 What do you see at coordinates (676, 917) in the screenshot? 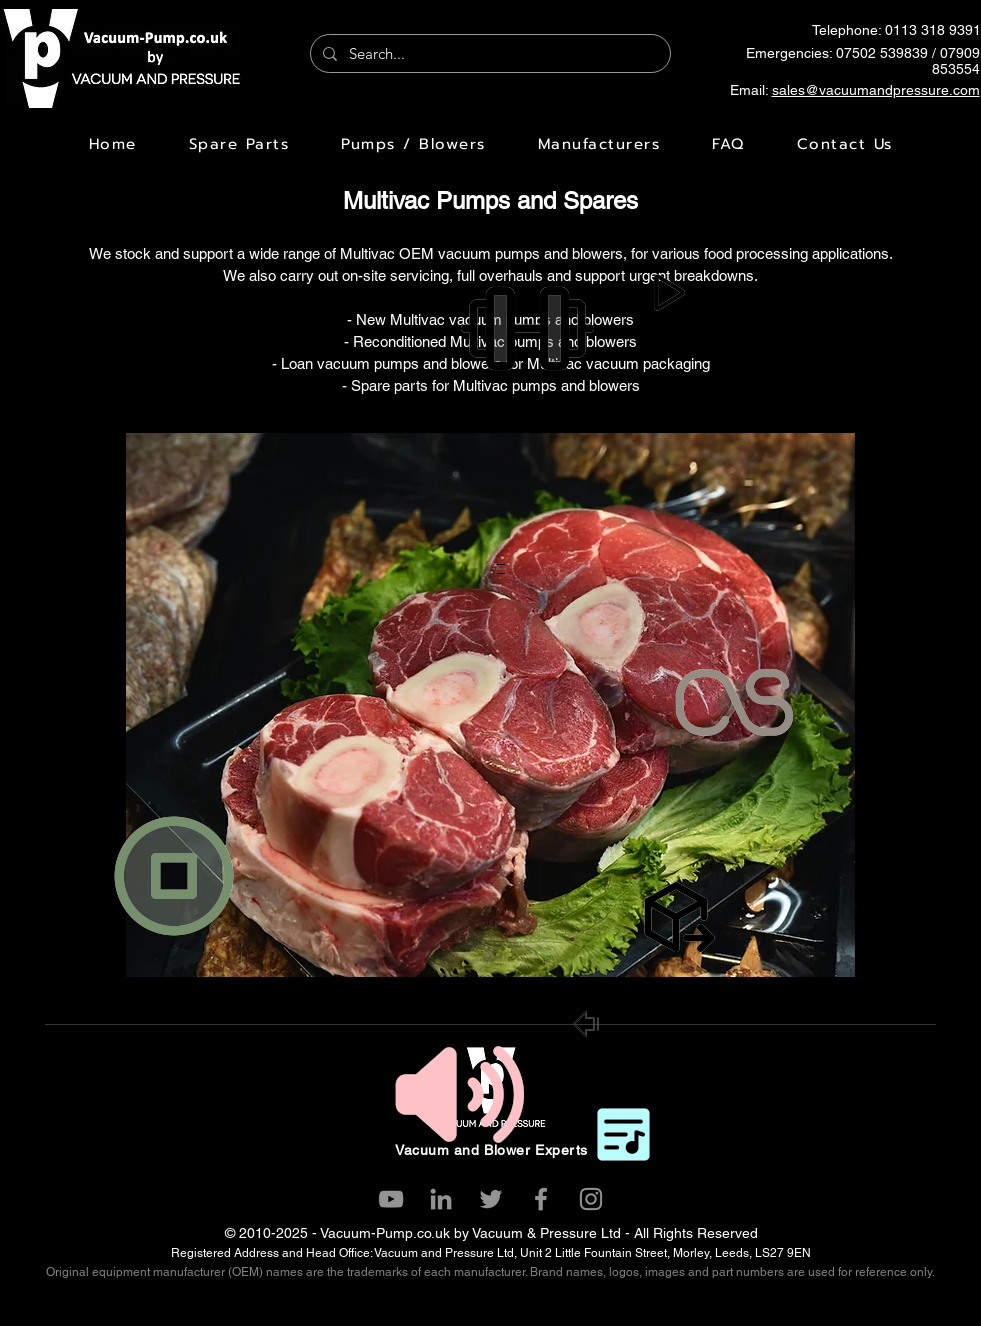
I see `export or send a package` at bounding box center [676, 917].